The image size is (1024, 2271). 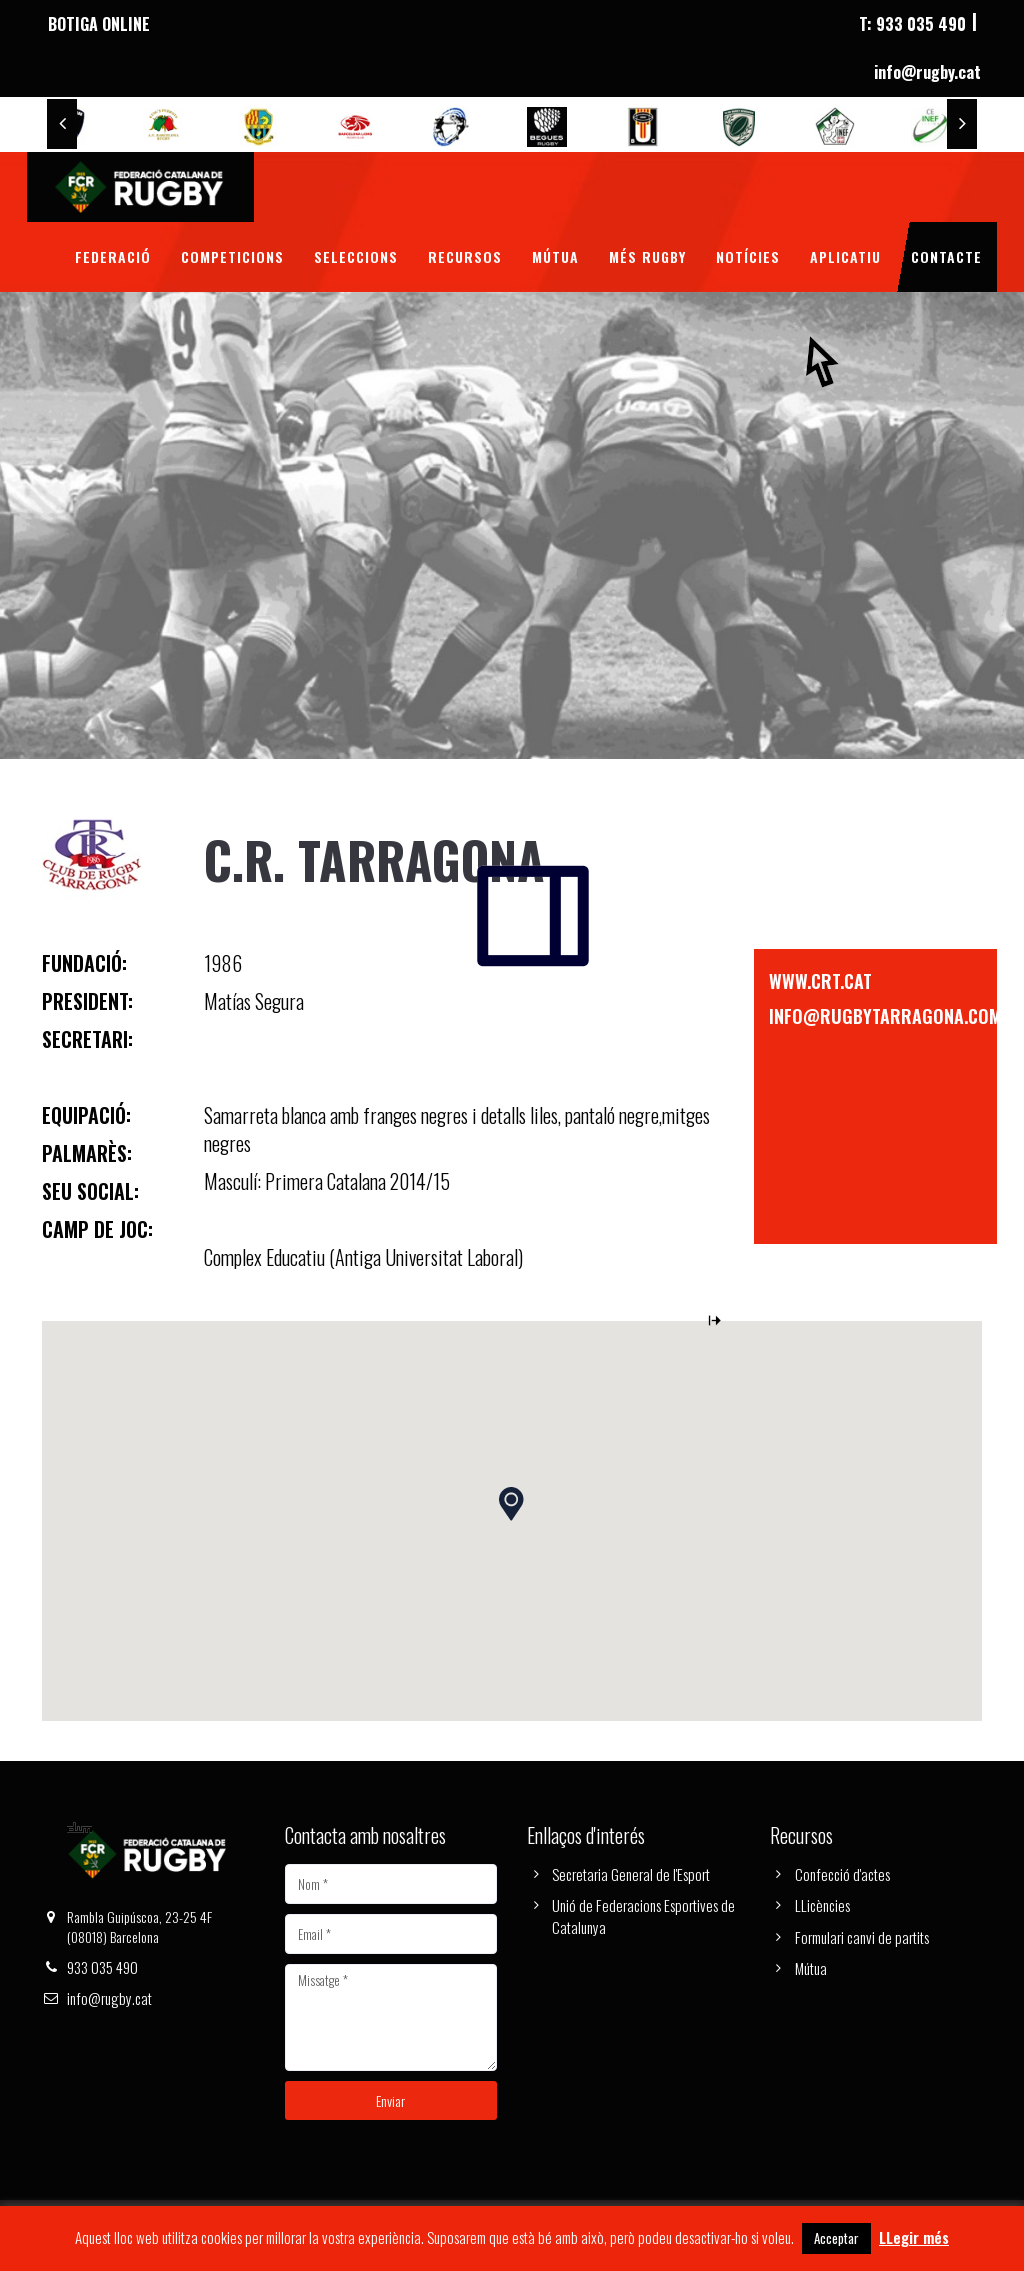 What do you see at coordinates (819, 362) in the screenshot?
I see `cursor pointer indicating selection mode` at bounding box center [819, 362].